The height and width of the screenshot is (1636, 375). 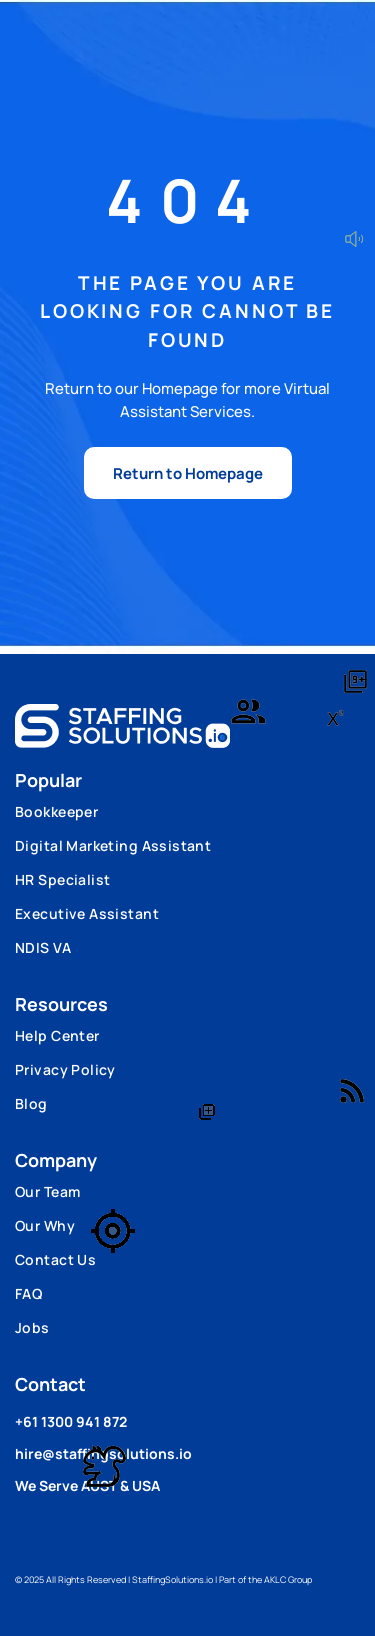 What do you see at coordinates (355, 681) in the screenshot?
I see `indicates 9 or more items in a stack or collection` at bounding box center [355, 681].